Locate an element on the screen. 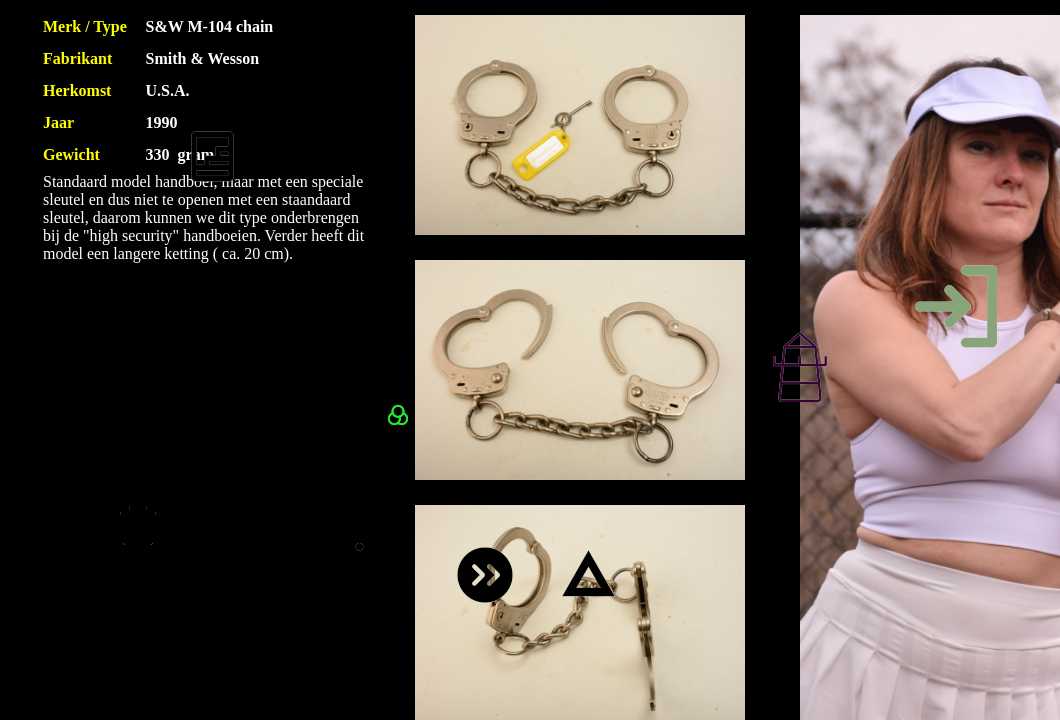  delete an item is located at coordinates (138, 527).